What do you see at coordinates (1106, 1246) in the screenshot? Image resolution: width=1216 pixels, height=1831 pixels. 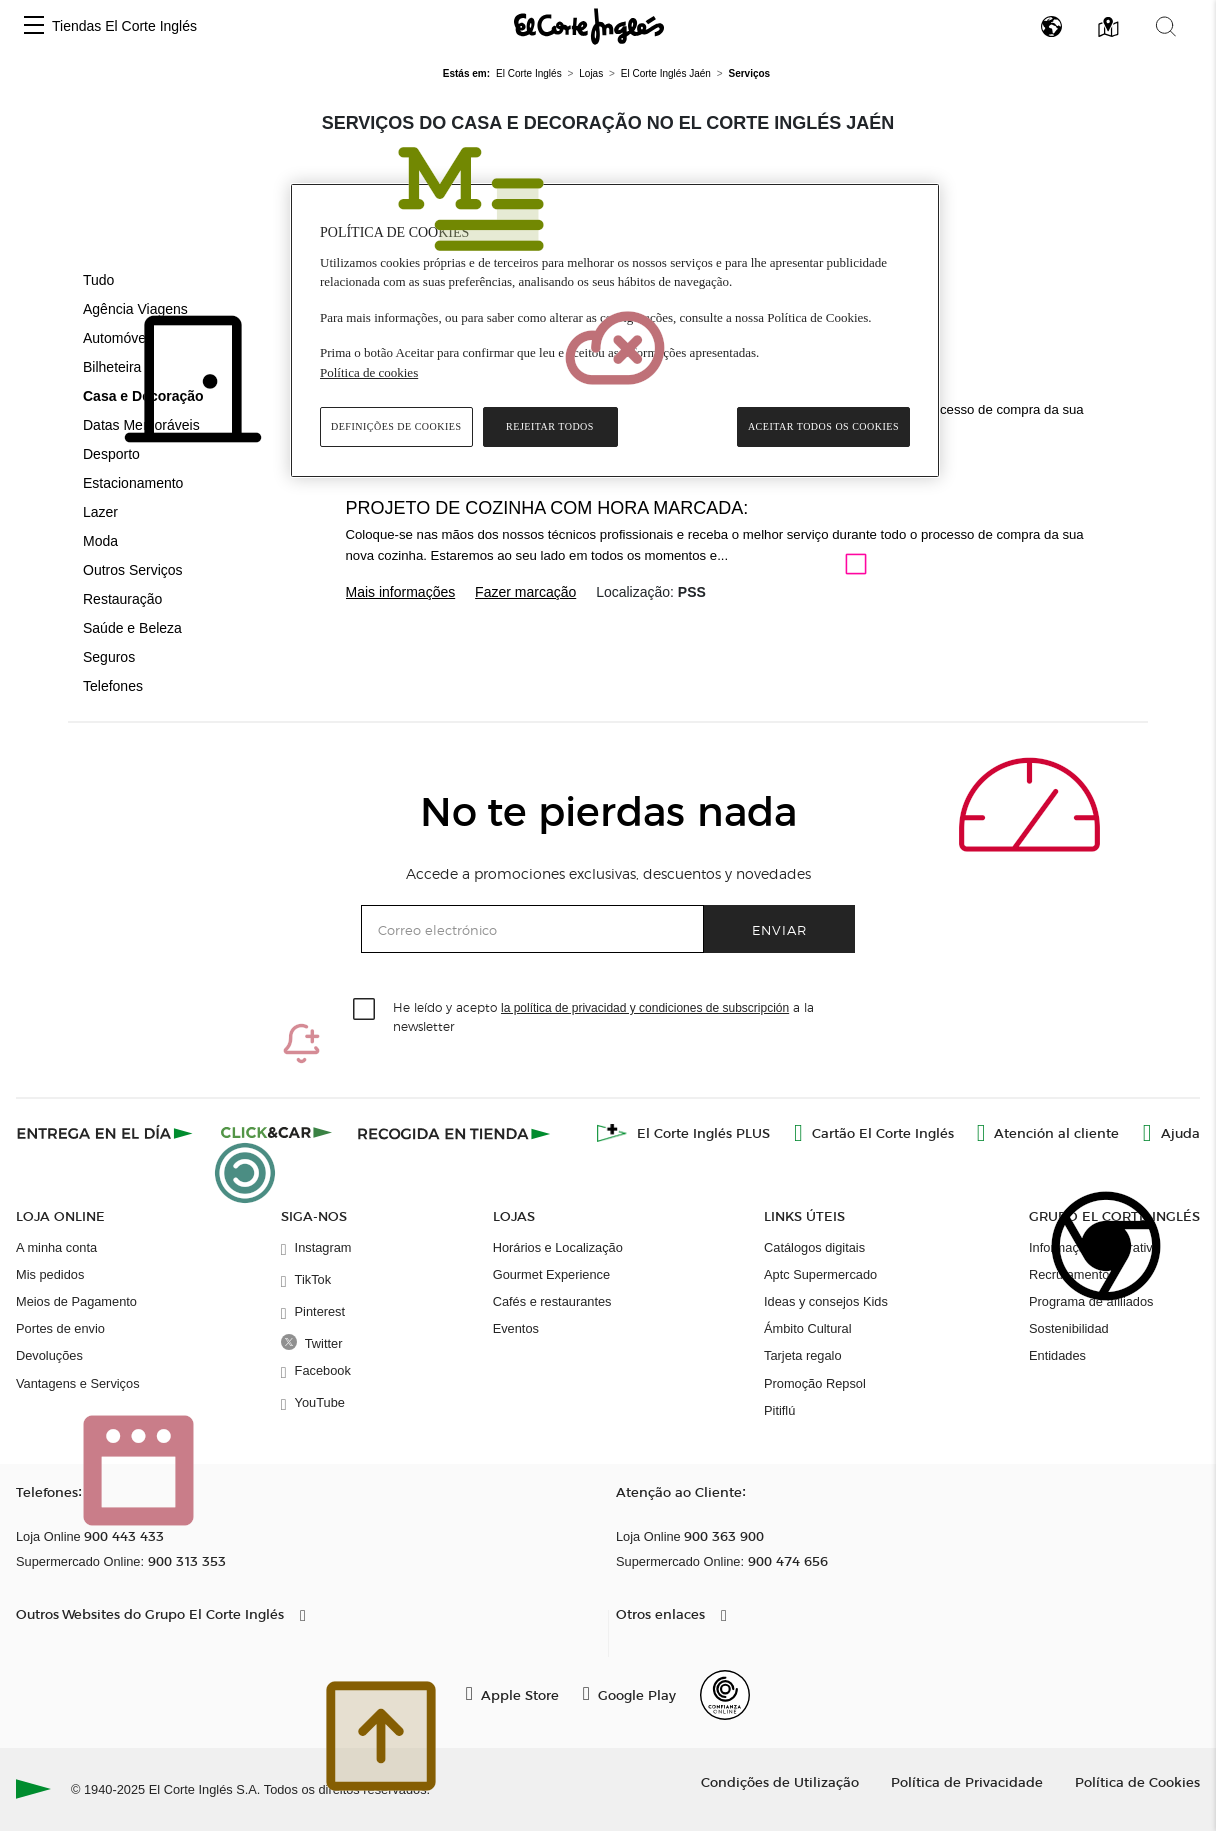 I see `open Google Chrome browser` at bounding box center [1106, 1246].